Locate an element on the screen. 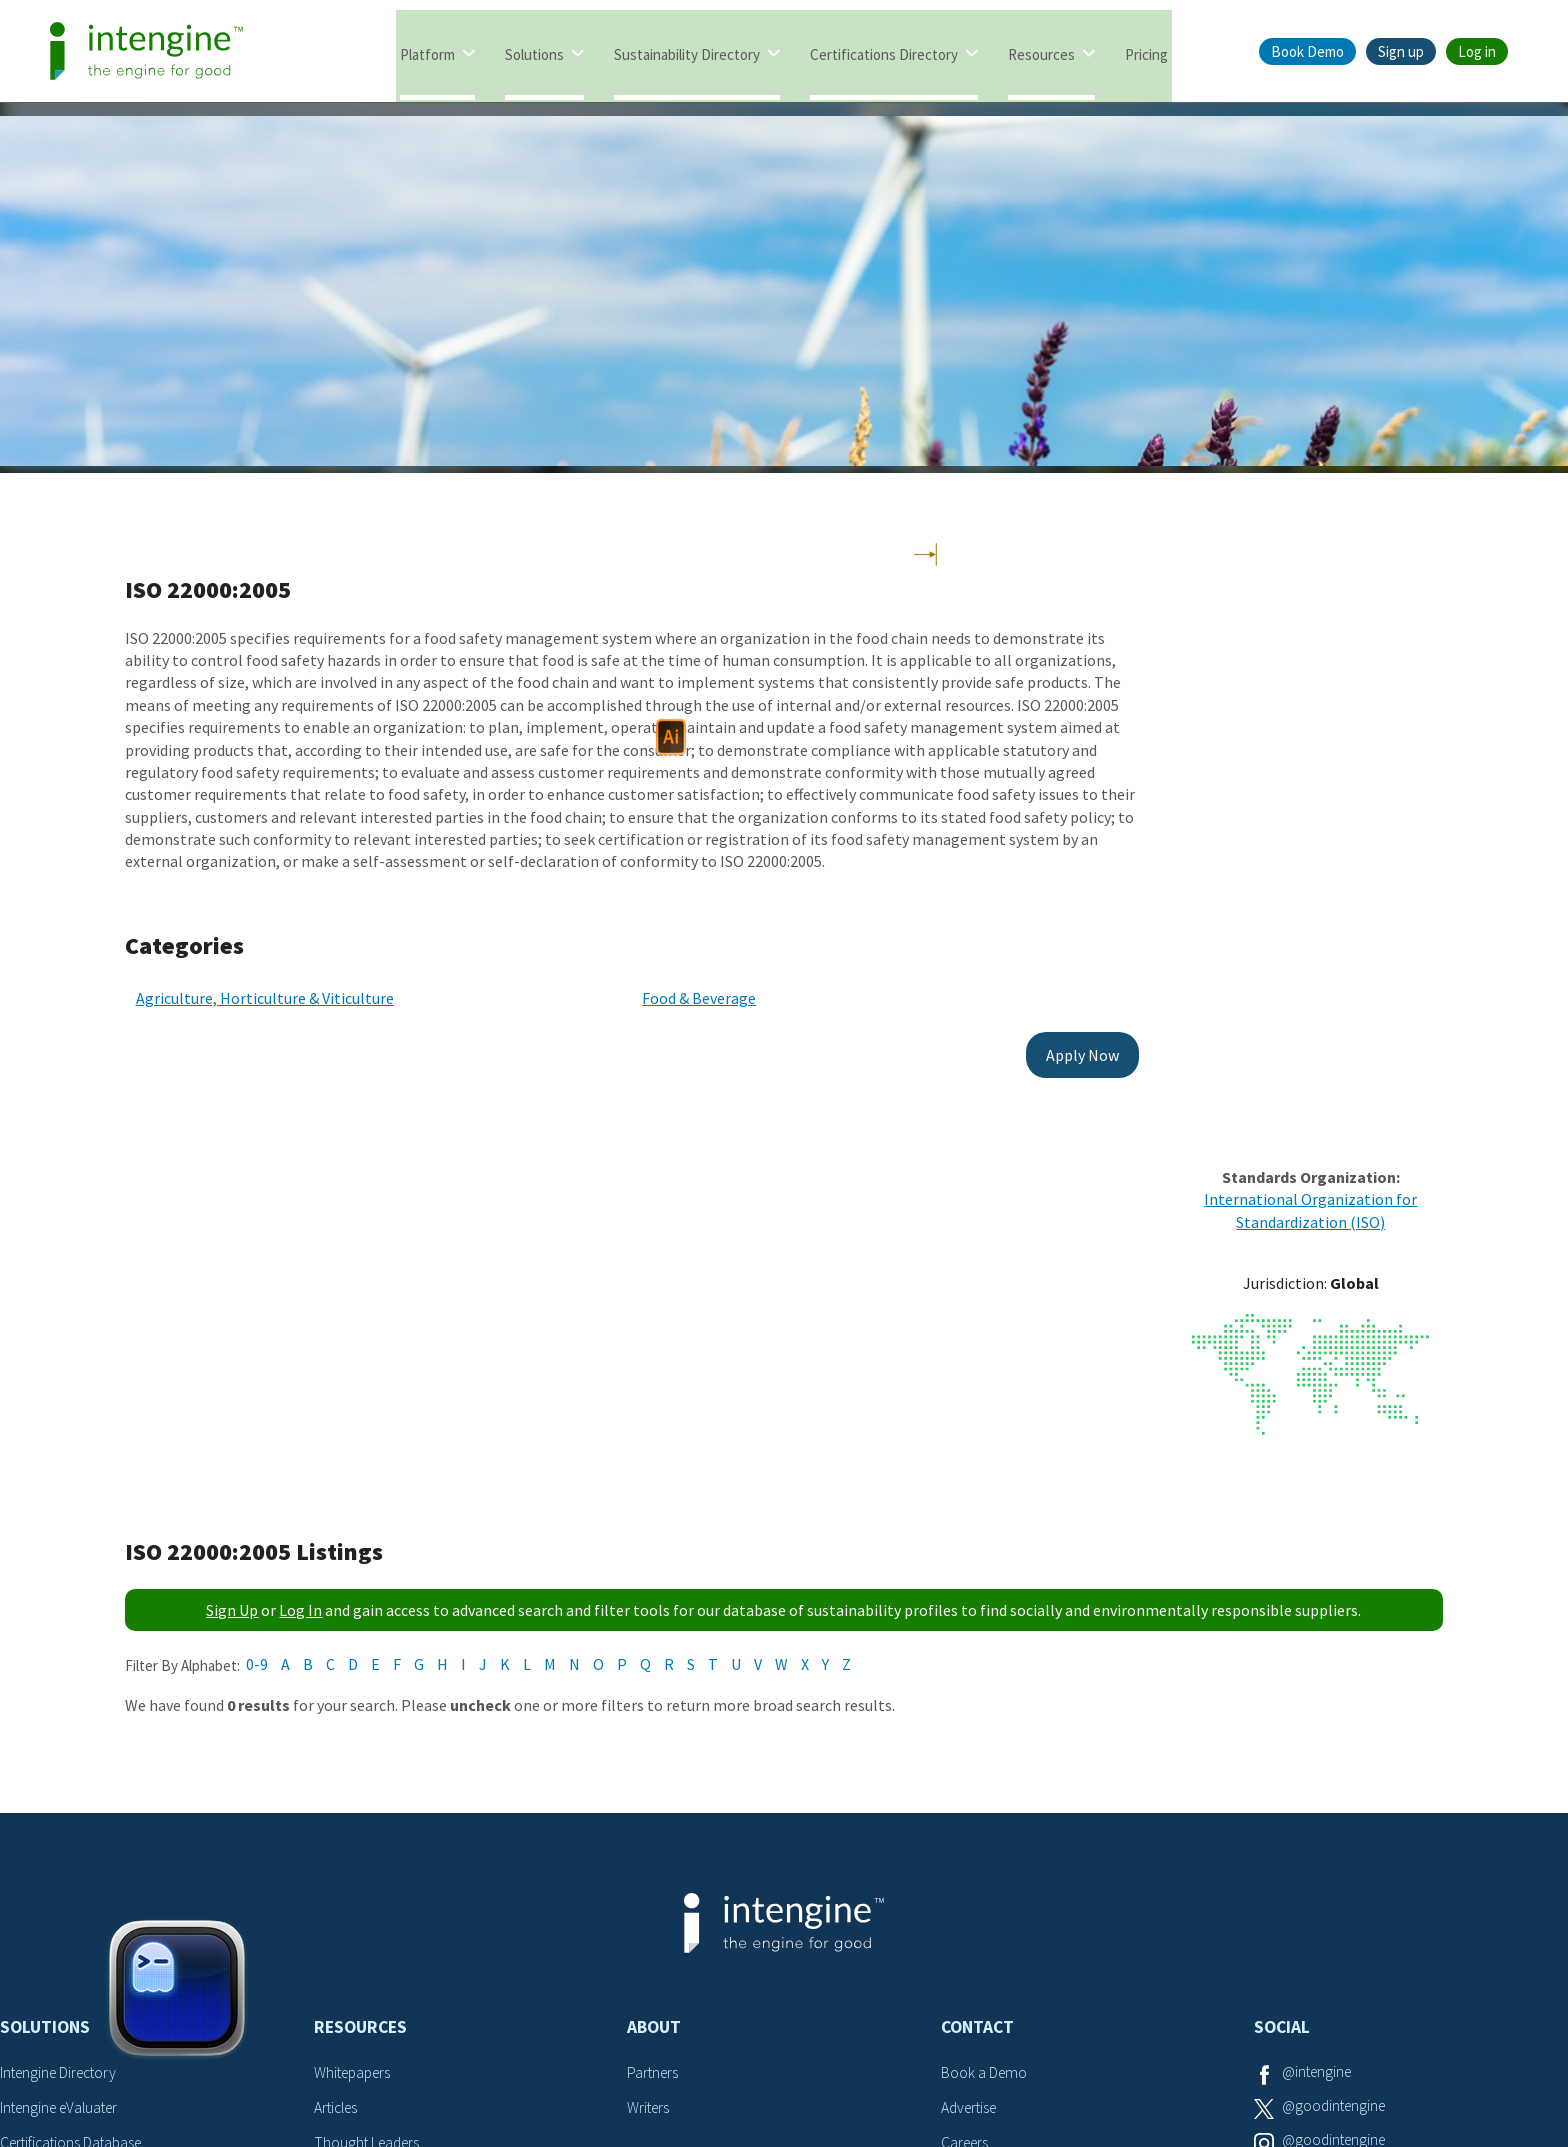  open an Adobe Illustrator file is located at coordinates (671, 737).